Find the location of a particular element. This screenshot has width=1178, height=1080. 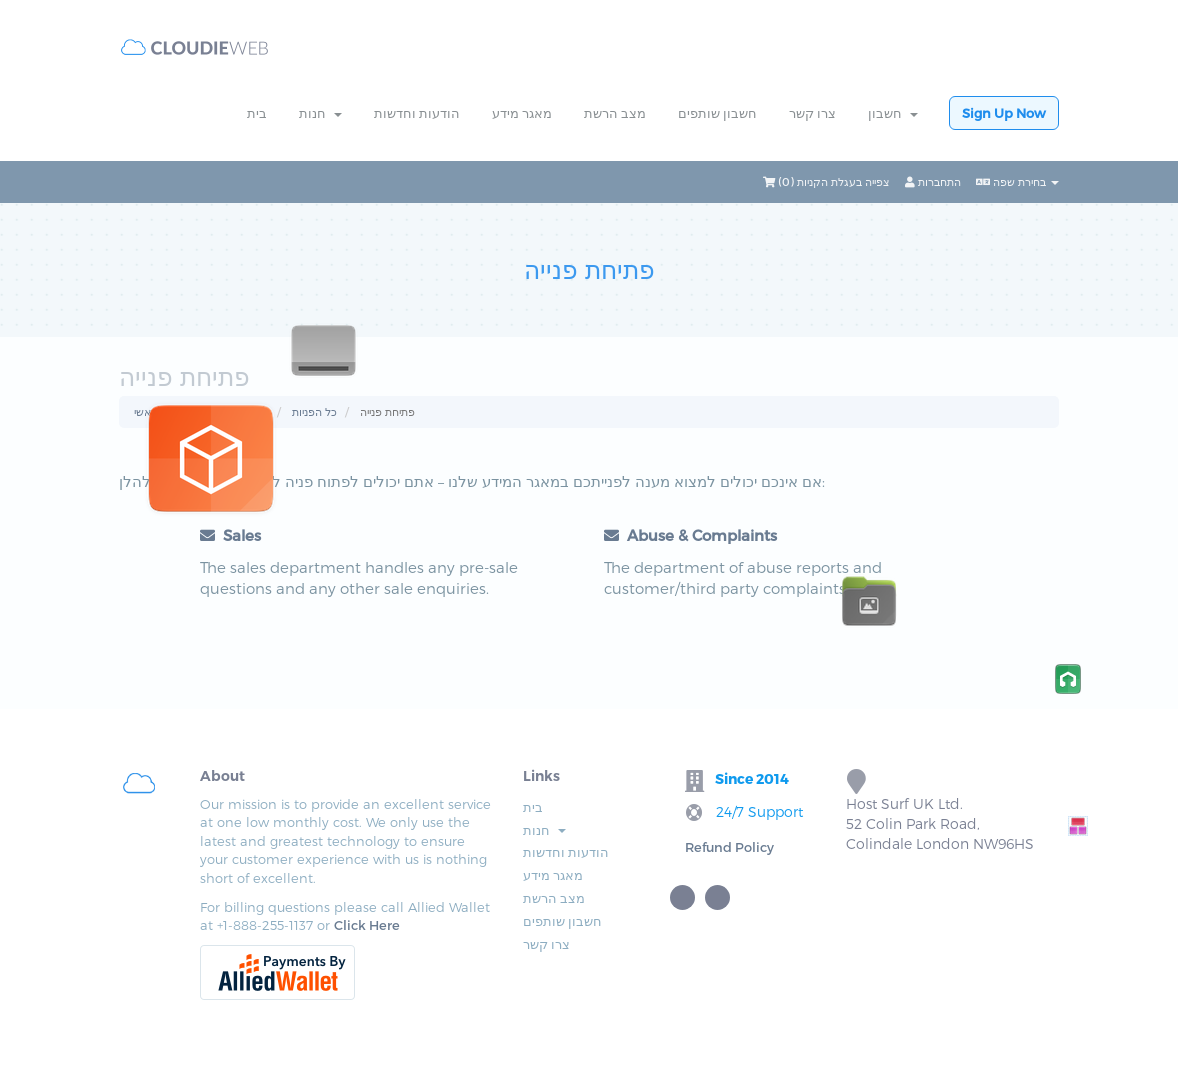

open a Blender 3D project file is located at coordinates (211, 454).